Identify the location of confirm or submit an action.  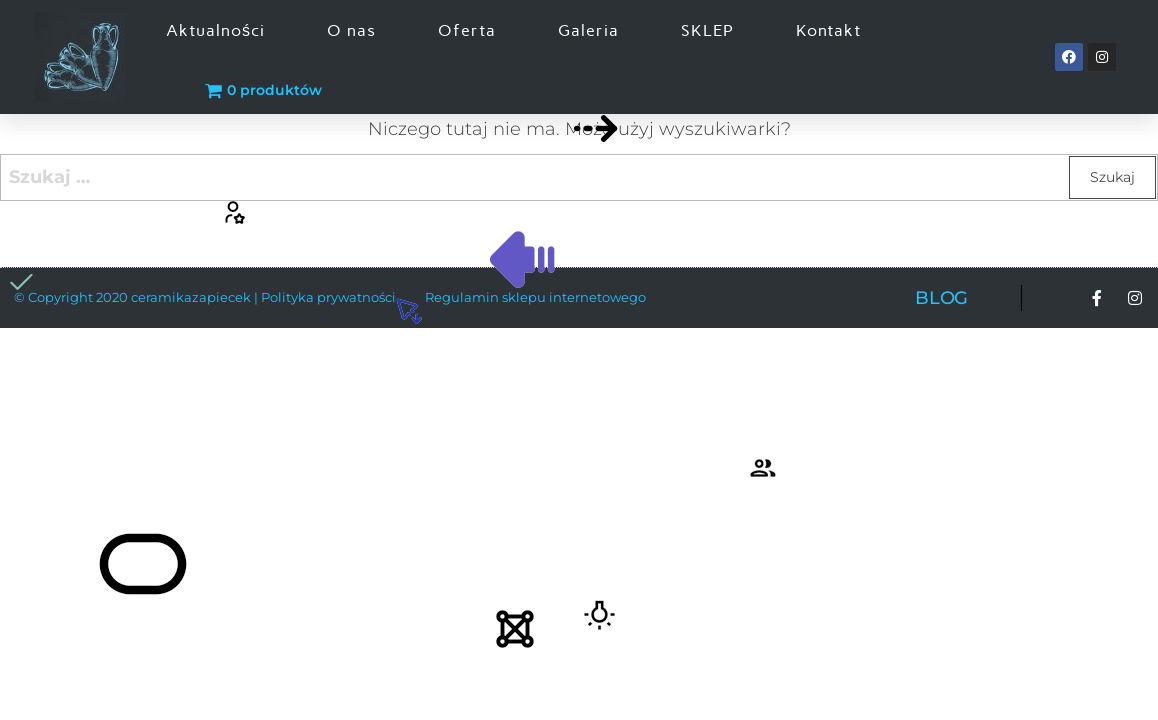
(21, 281).